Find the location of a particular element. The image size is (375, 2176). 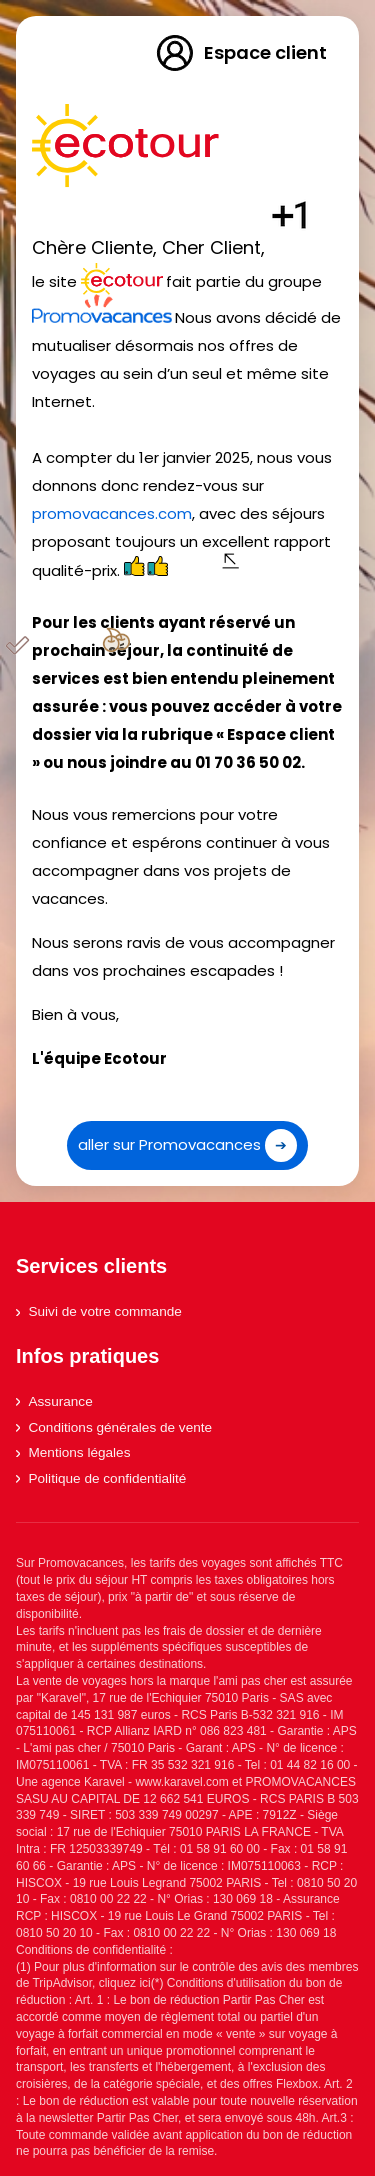

browse fruits or produce category is located at coordinates (116, 640).